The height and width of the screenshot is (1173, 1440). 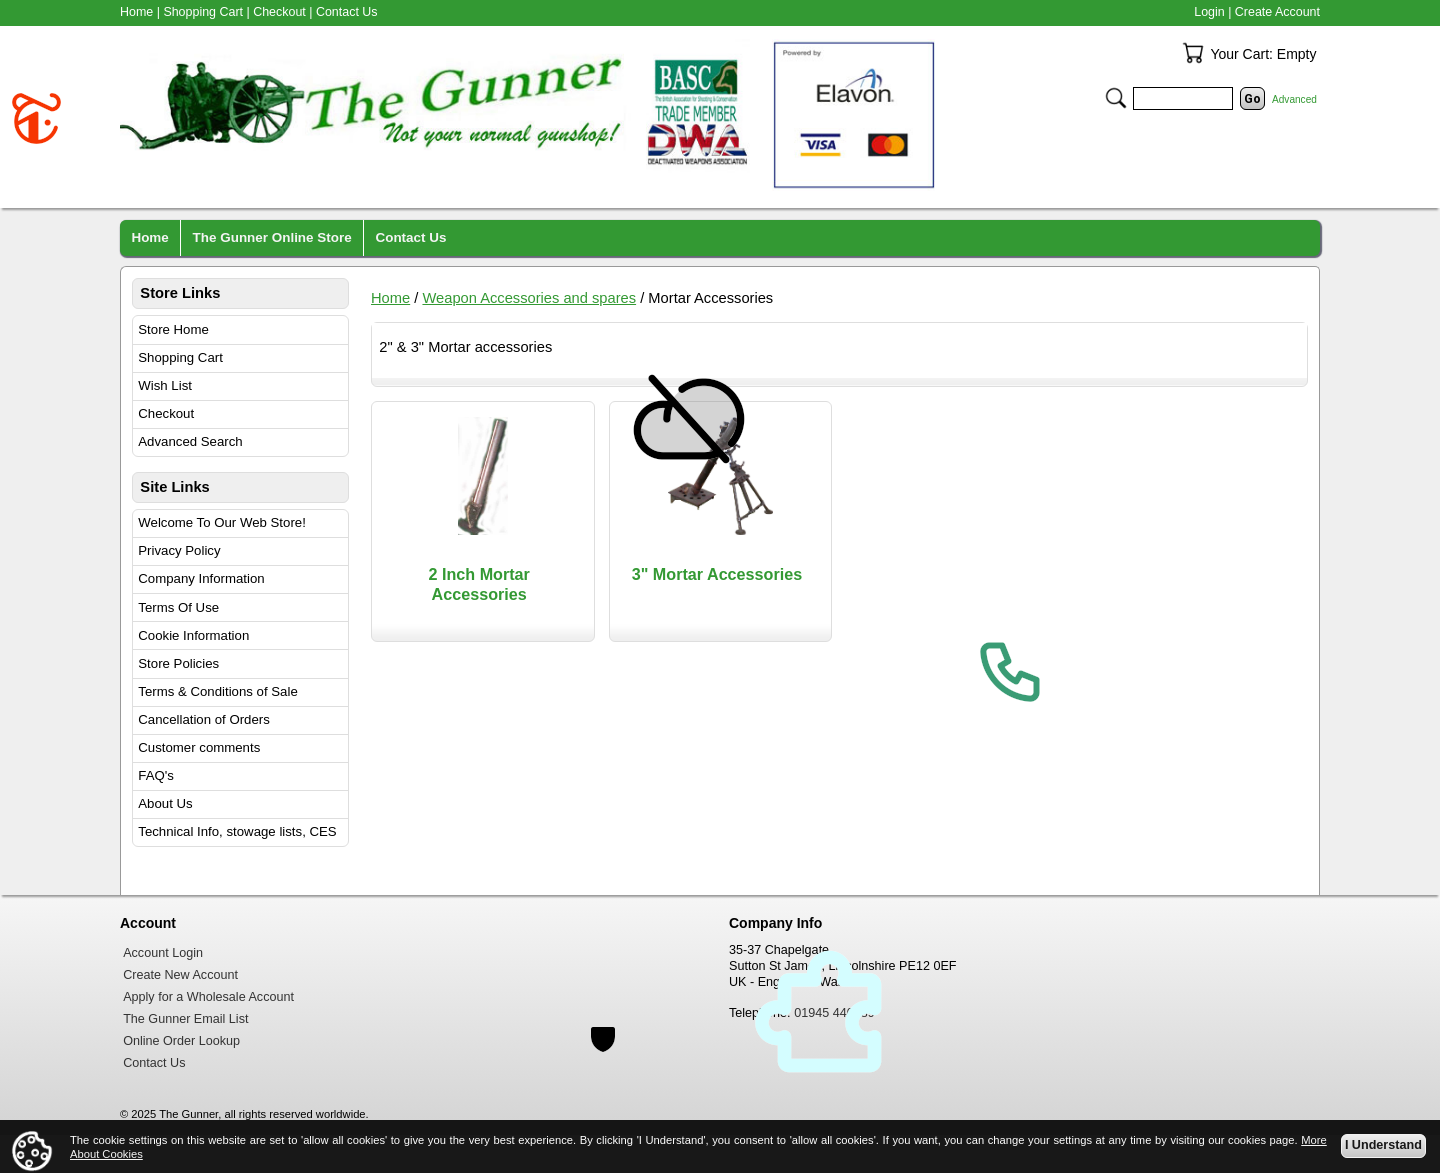 What do you see at coordinates (36, 117) in the screenshot?
I see `open the New York Times app` at bounding box center [36, 117].